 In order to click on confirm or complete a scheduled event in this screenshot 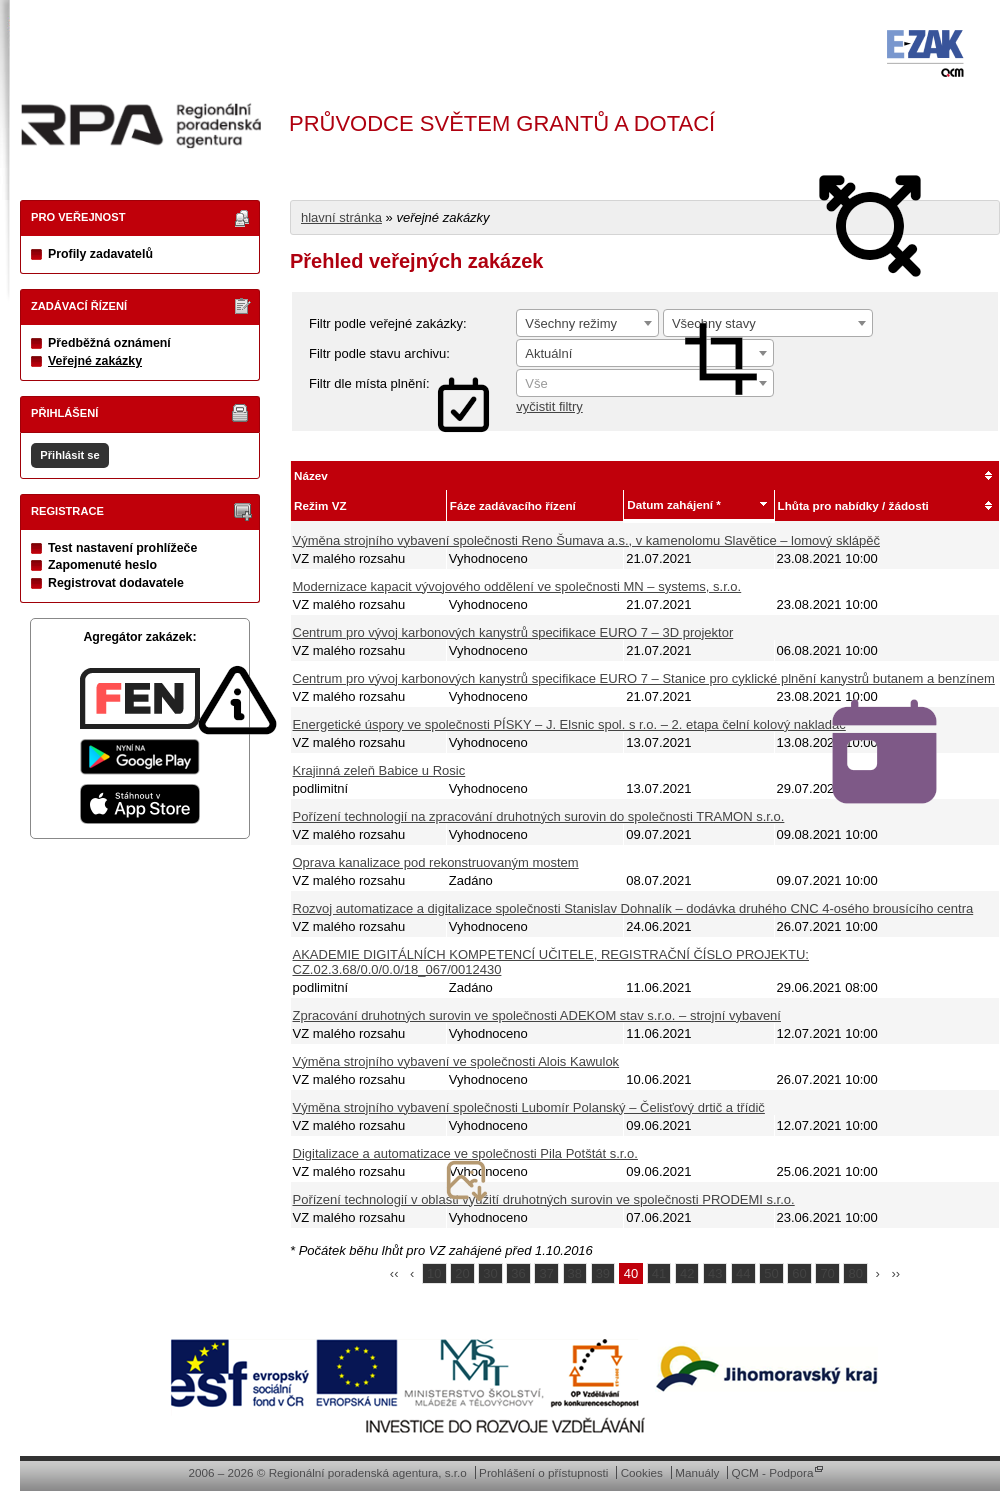, I will do `click(463, 406)`.